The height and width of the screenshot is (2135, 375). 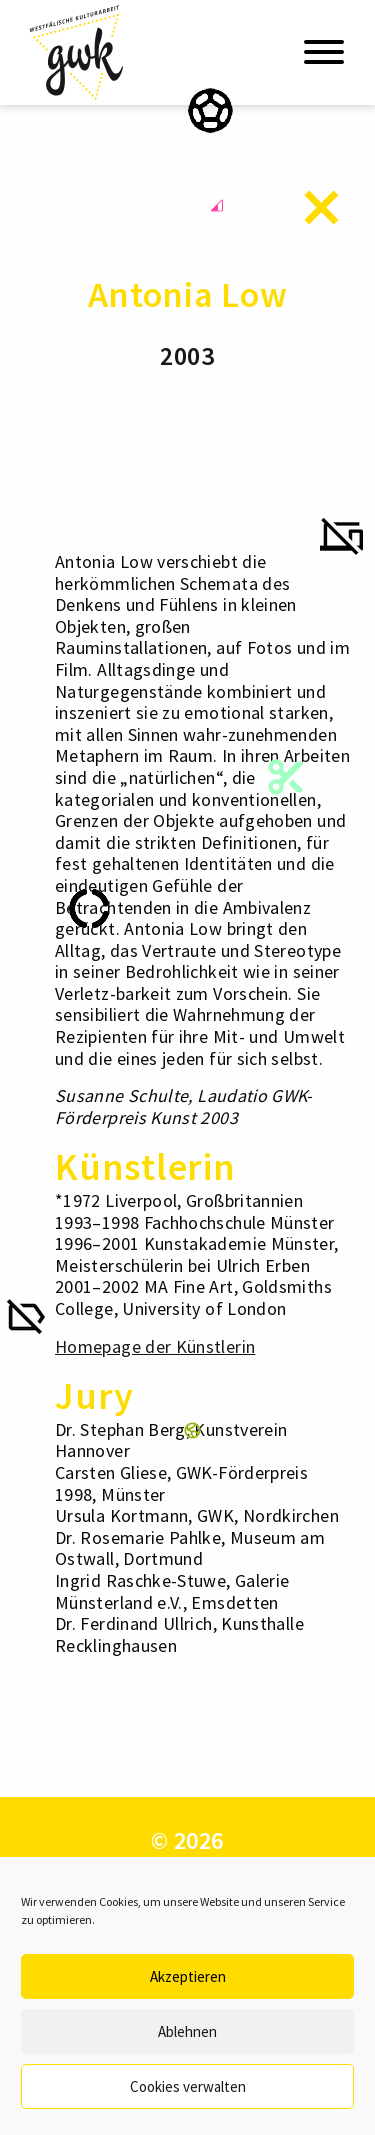 What do you see at coordinates (341, 536) in the screenshot?
I see `device connection unavailable or disabled` at bounding box center [341, 536].